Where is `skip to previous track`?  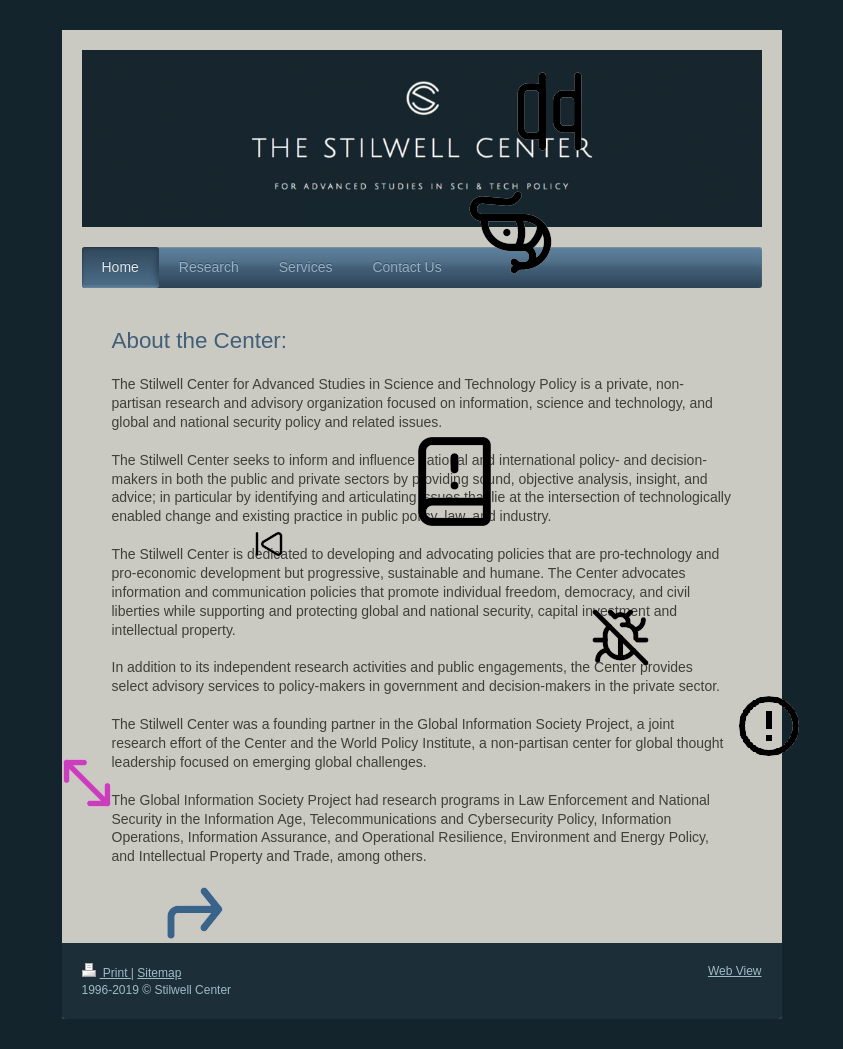 skip to previous track is located at coordinates (269, 544).